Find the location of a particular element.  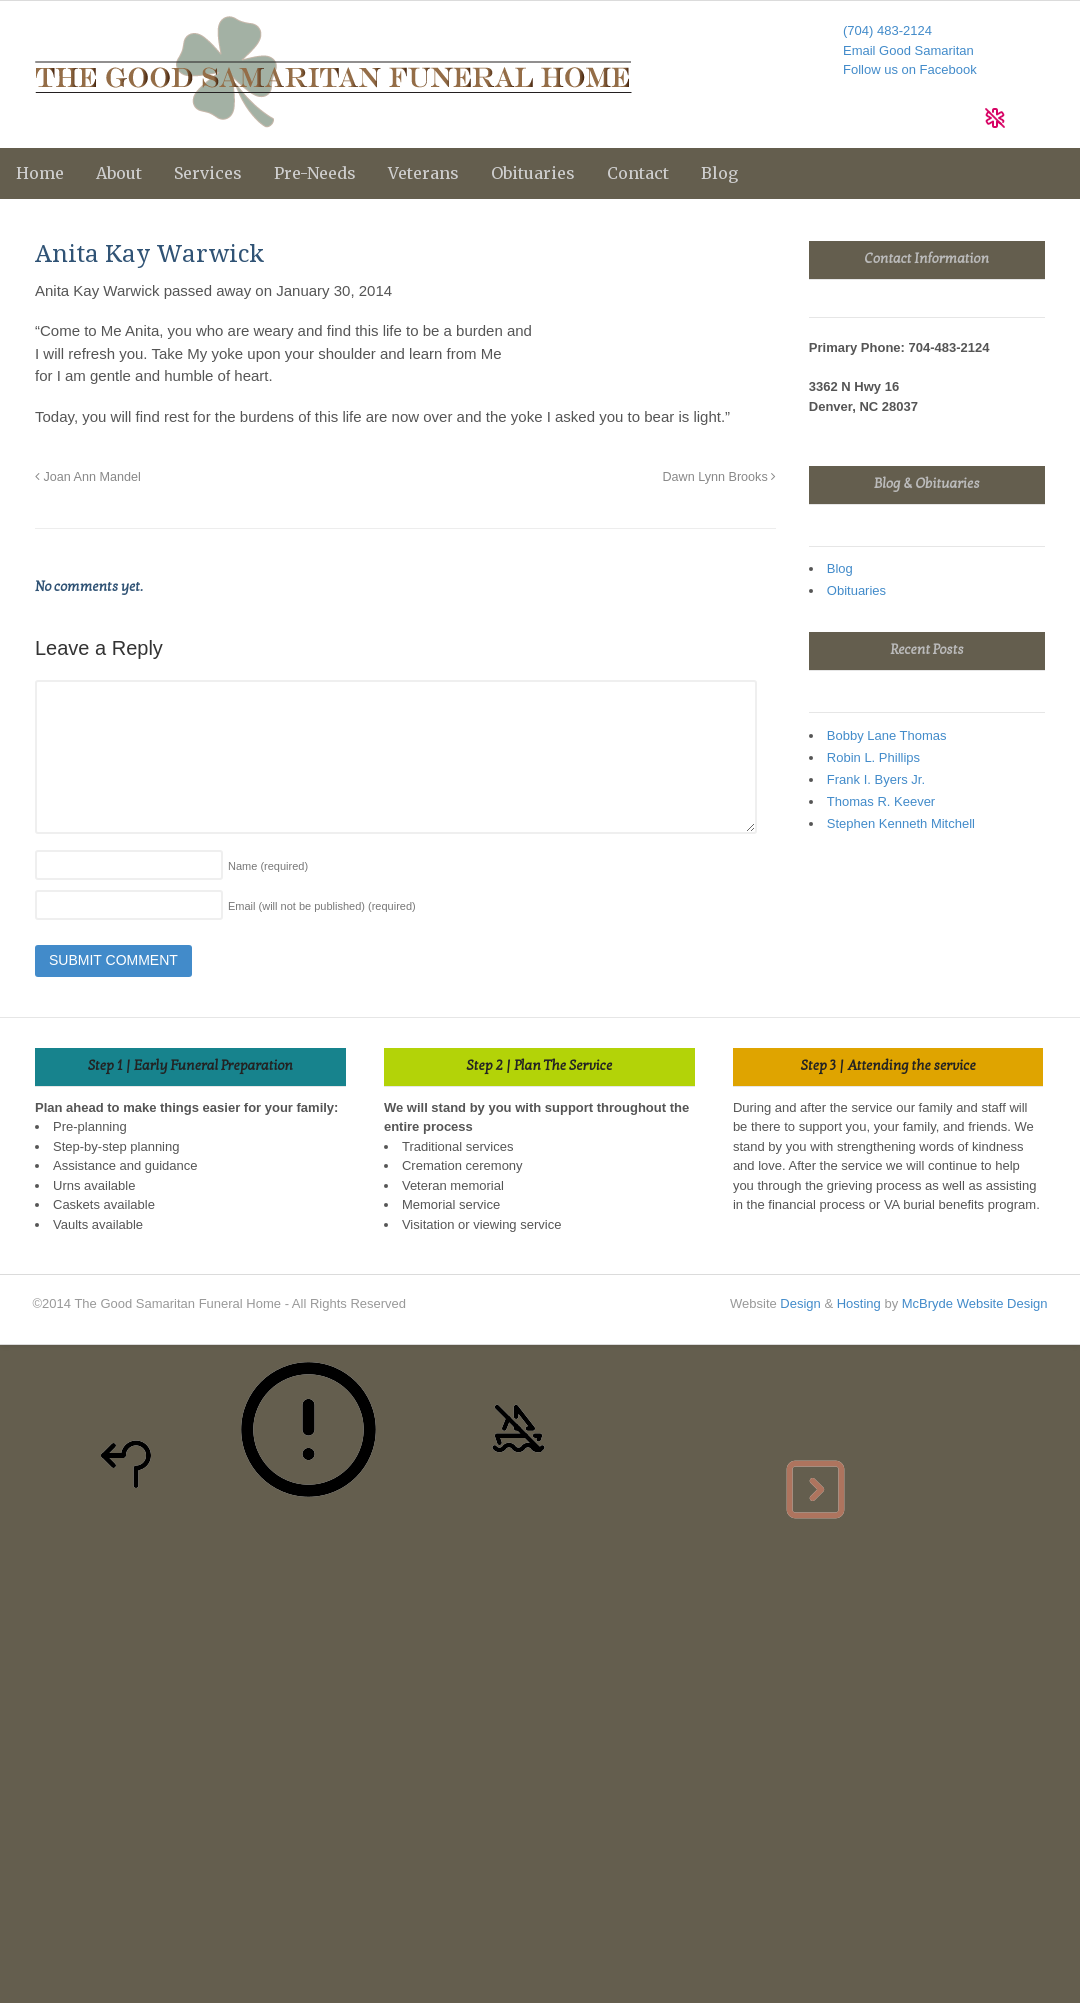

navigate to the next item or page is located at coordinates (815, 1489).